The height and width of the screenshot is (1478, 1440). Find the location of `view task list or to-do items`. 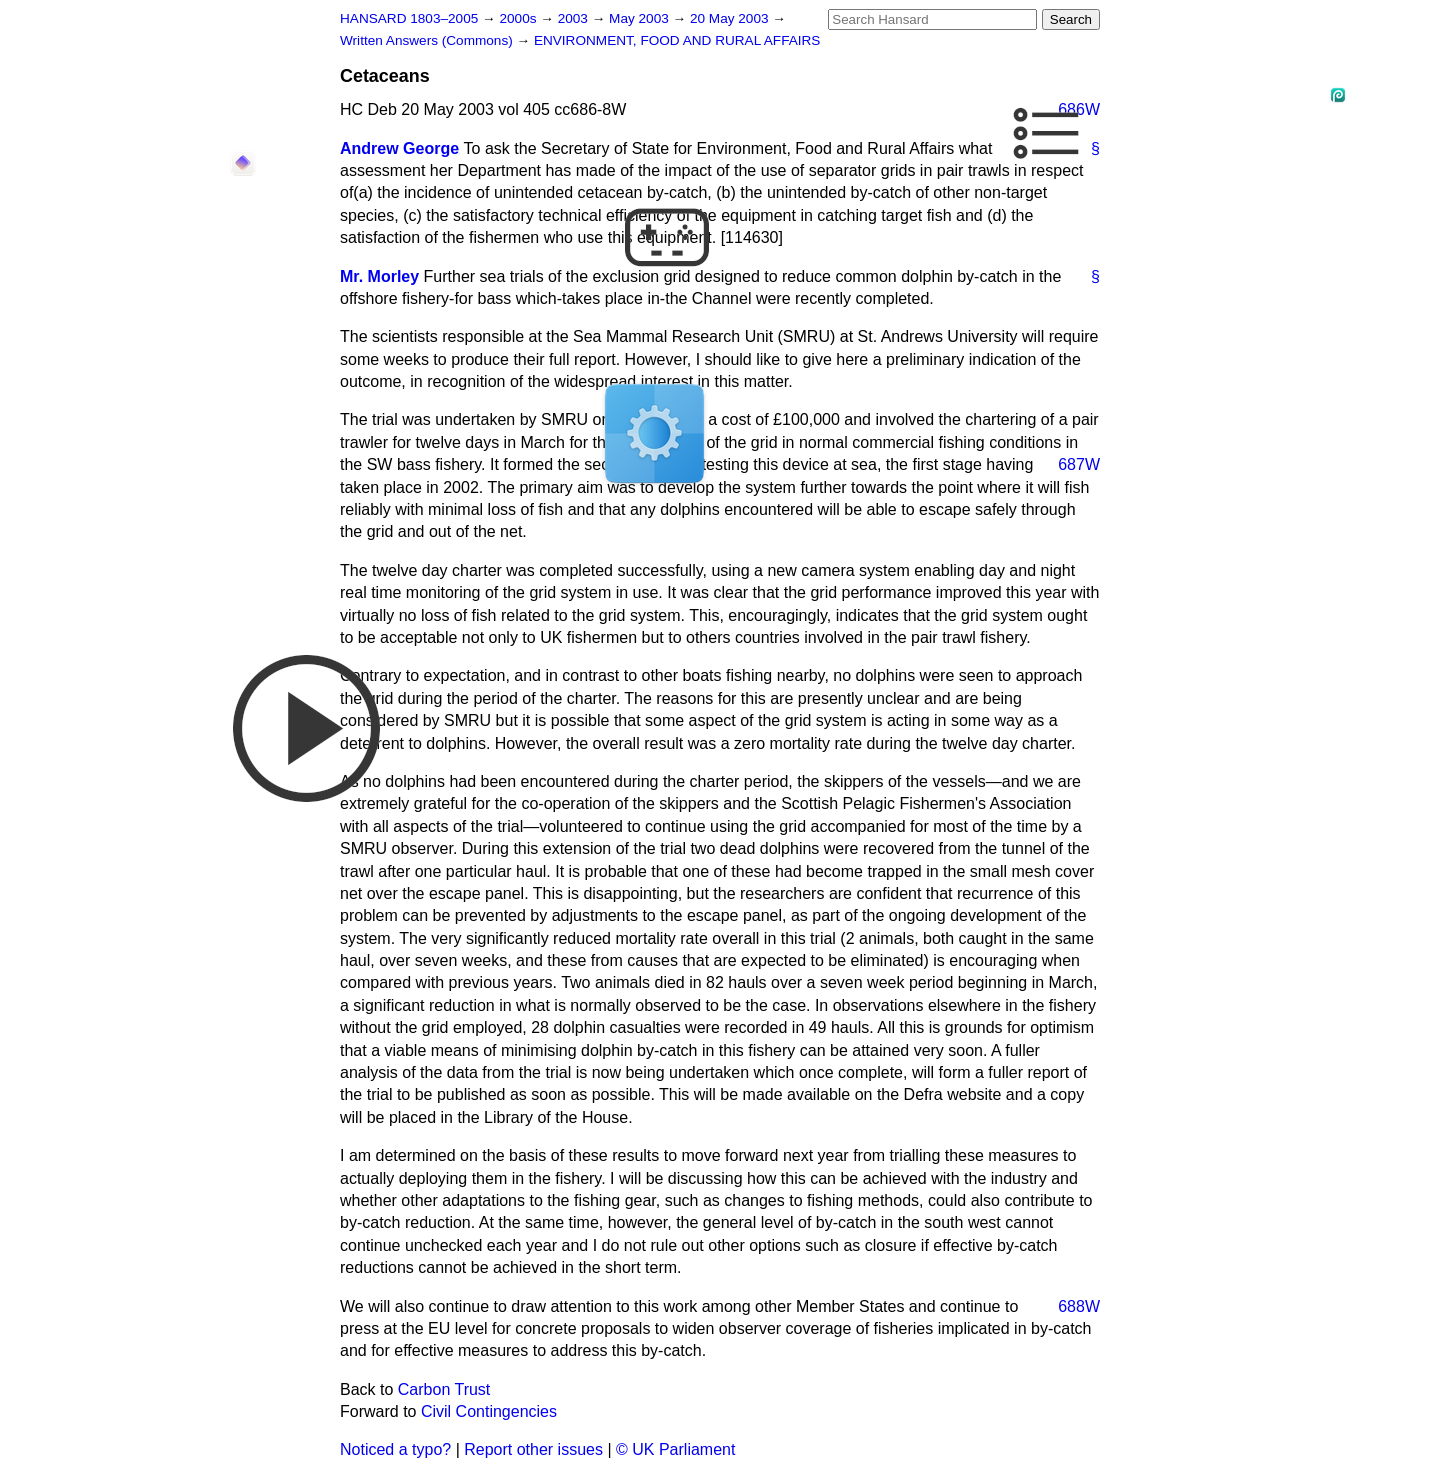

view task list or to-do items is located at coordinates (1046, 131).